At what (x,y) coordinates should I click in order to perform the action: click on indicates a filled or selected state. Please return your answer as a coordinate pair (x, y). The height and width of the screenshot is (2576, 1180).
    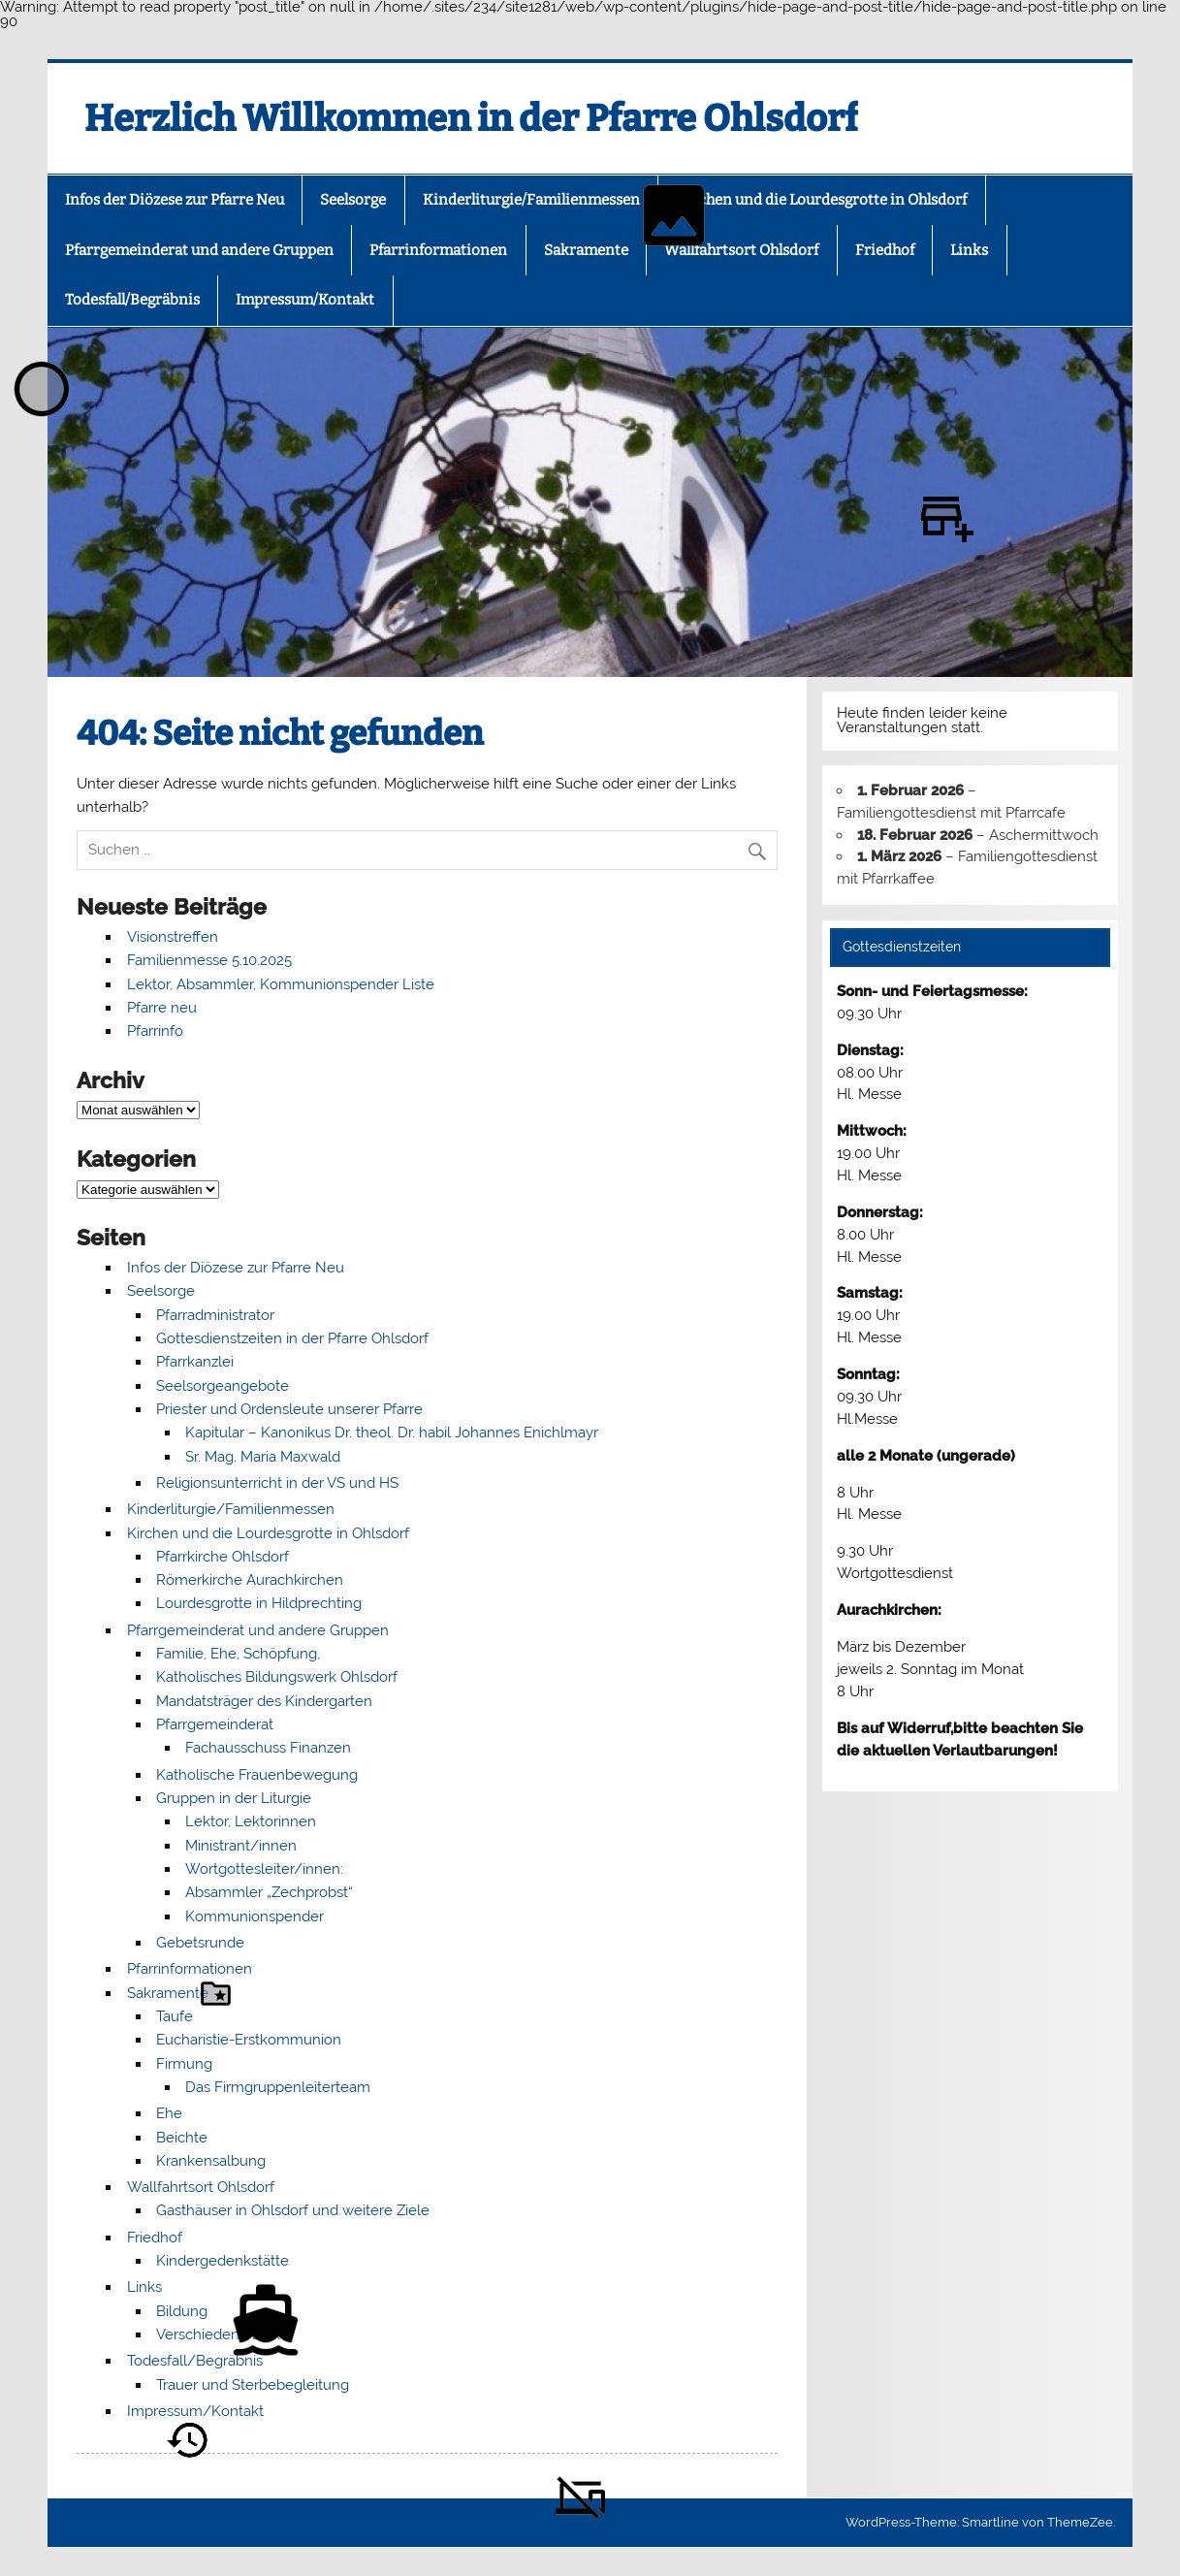
    Looking at the image, I should click on (42, 389).